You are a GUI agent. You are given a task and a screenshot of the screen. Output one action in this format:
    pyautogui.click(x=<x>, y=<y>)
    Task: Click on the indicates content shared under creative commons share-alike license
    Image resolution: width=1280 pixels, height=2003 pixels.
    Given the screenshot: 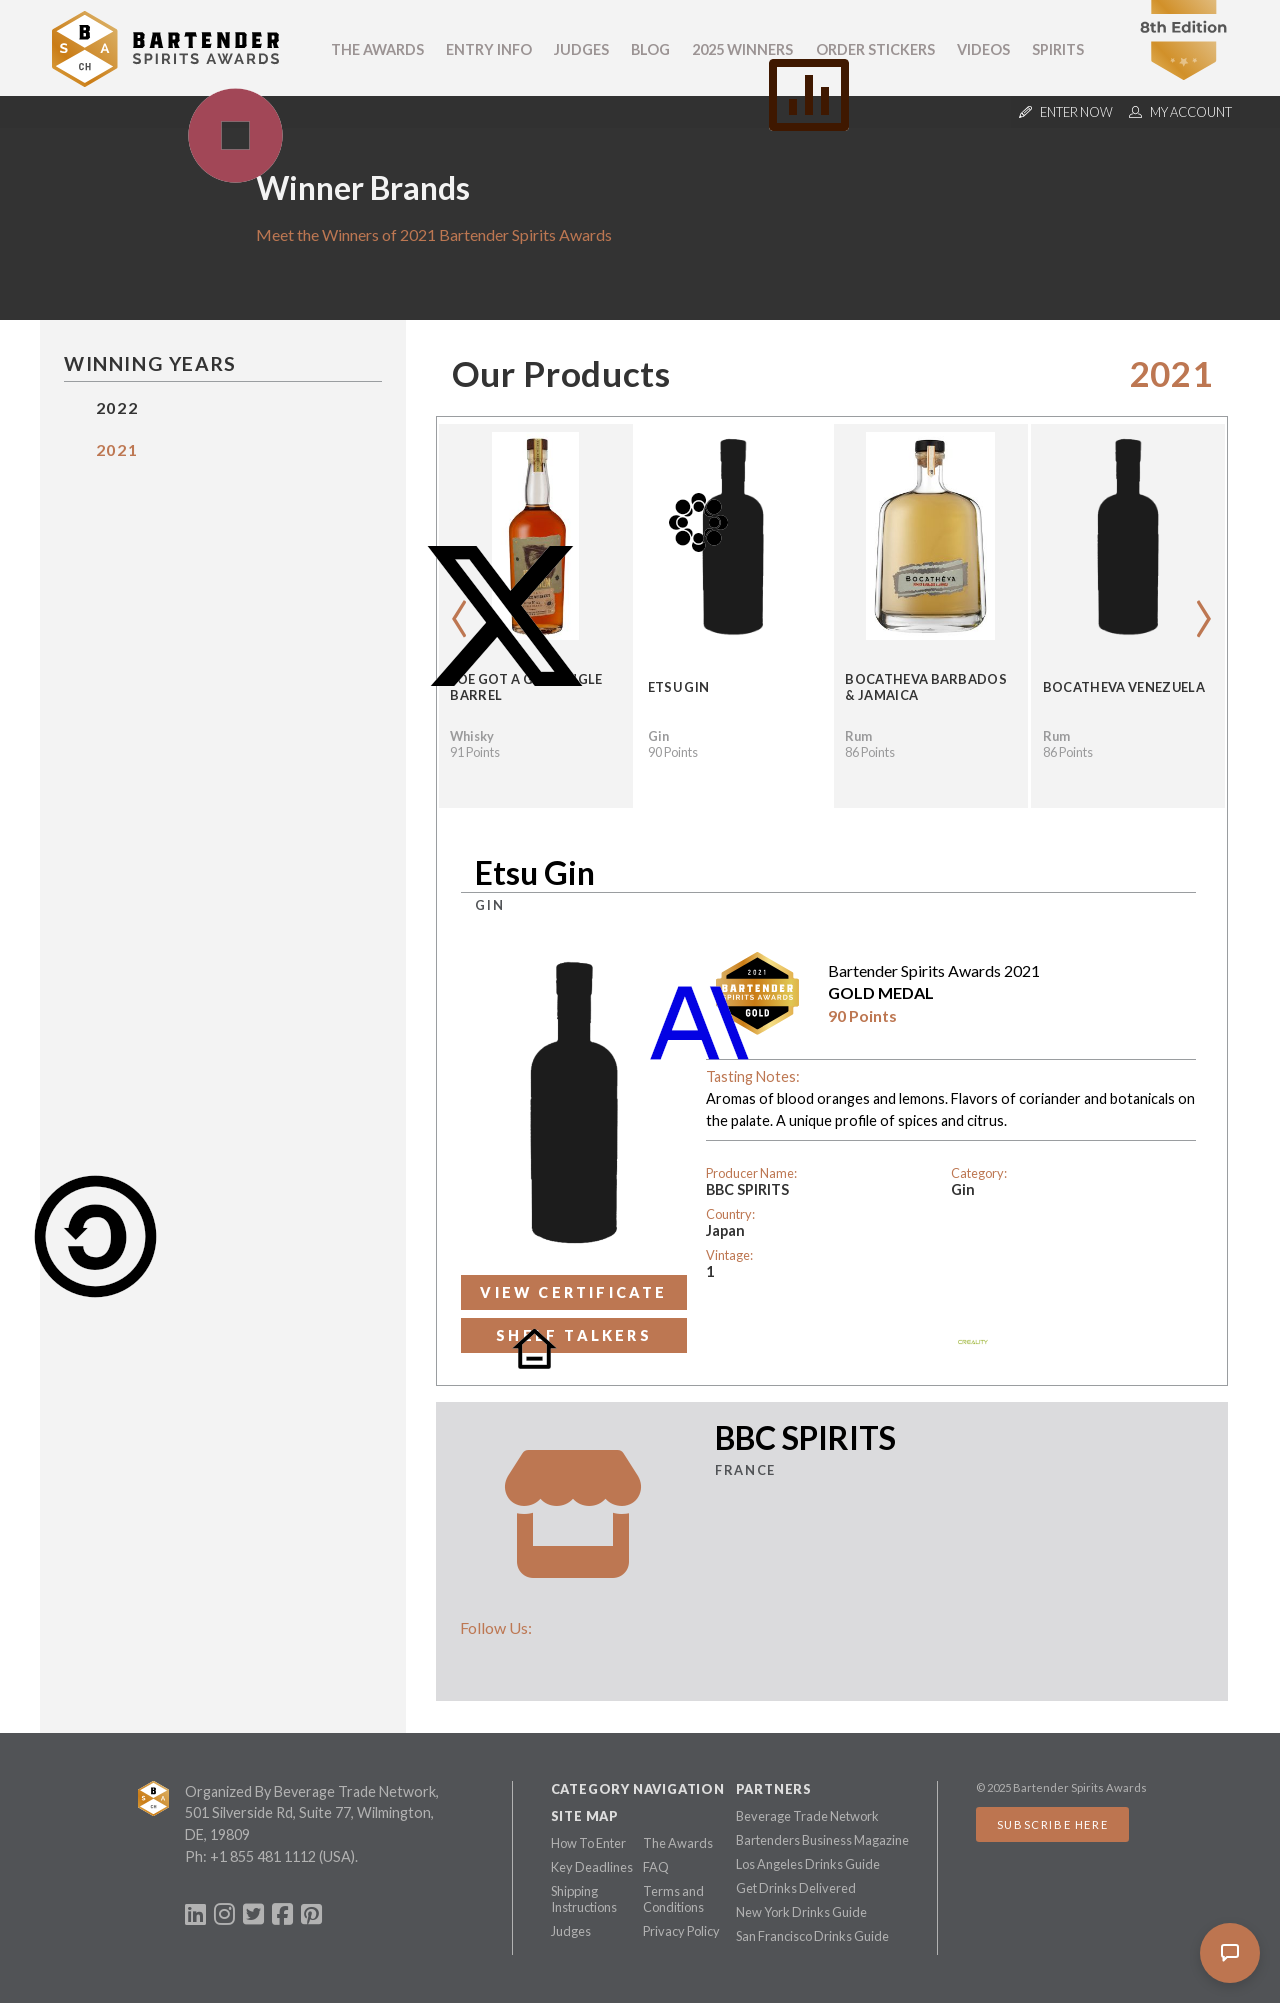 What is the action you would take?
    pyautogui.click(x=95, y=1236)
    